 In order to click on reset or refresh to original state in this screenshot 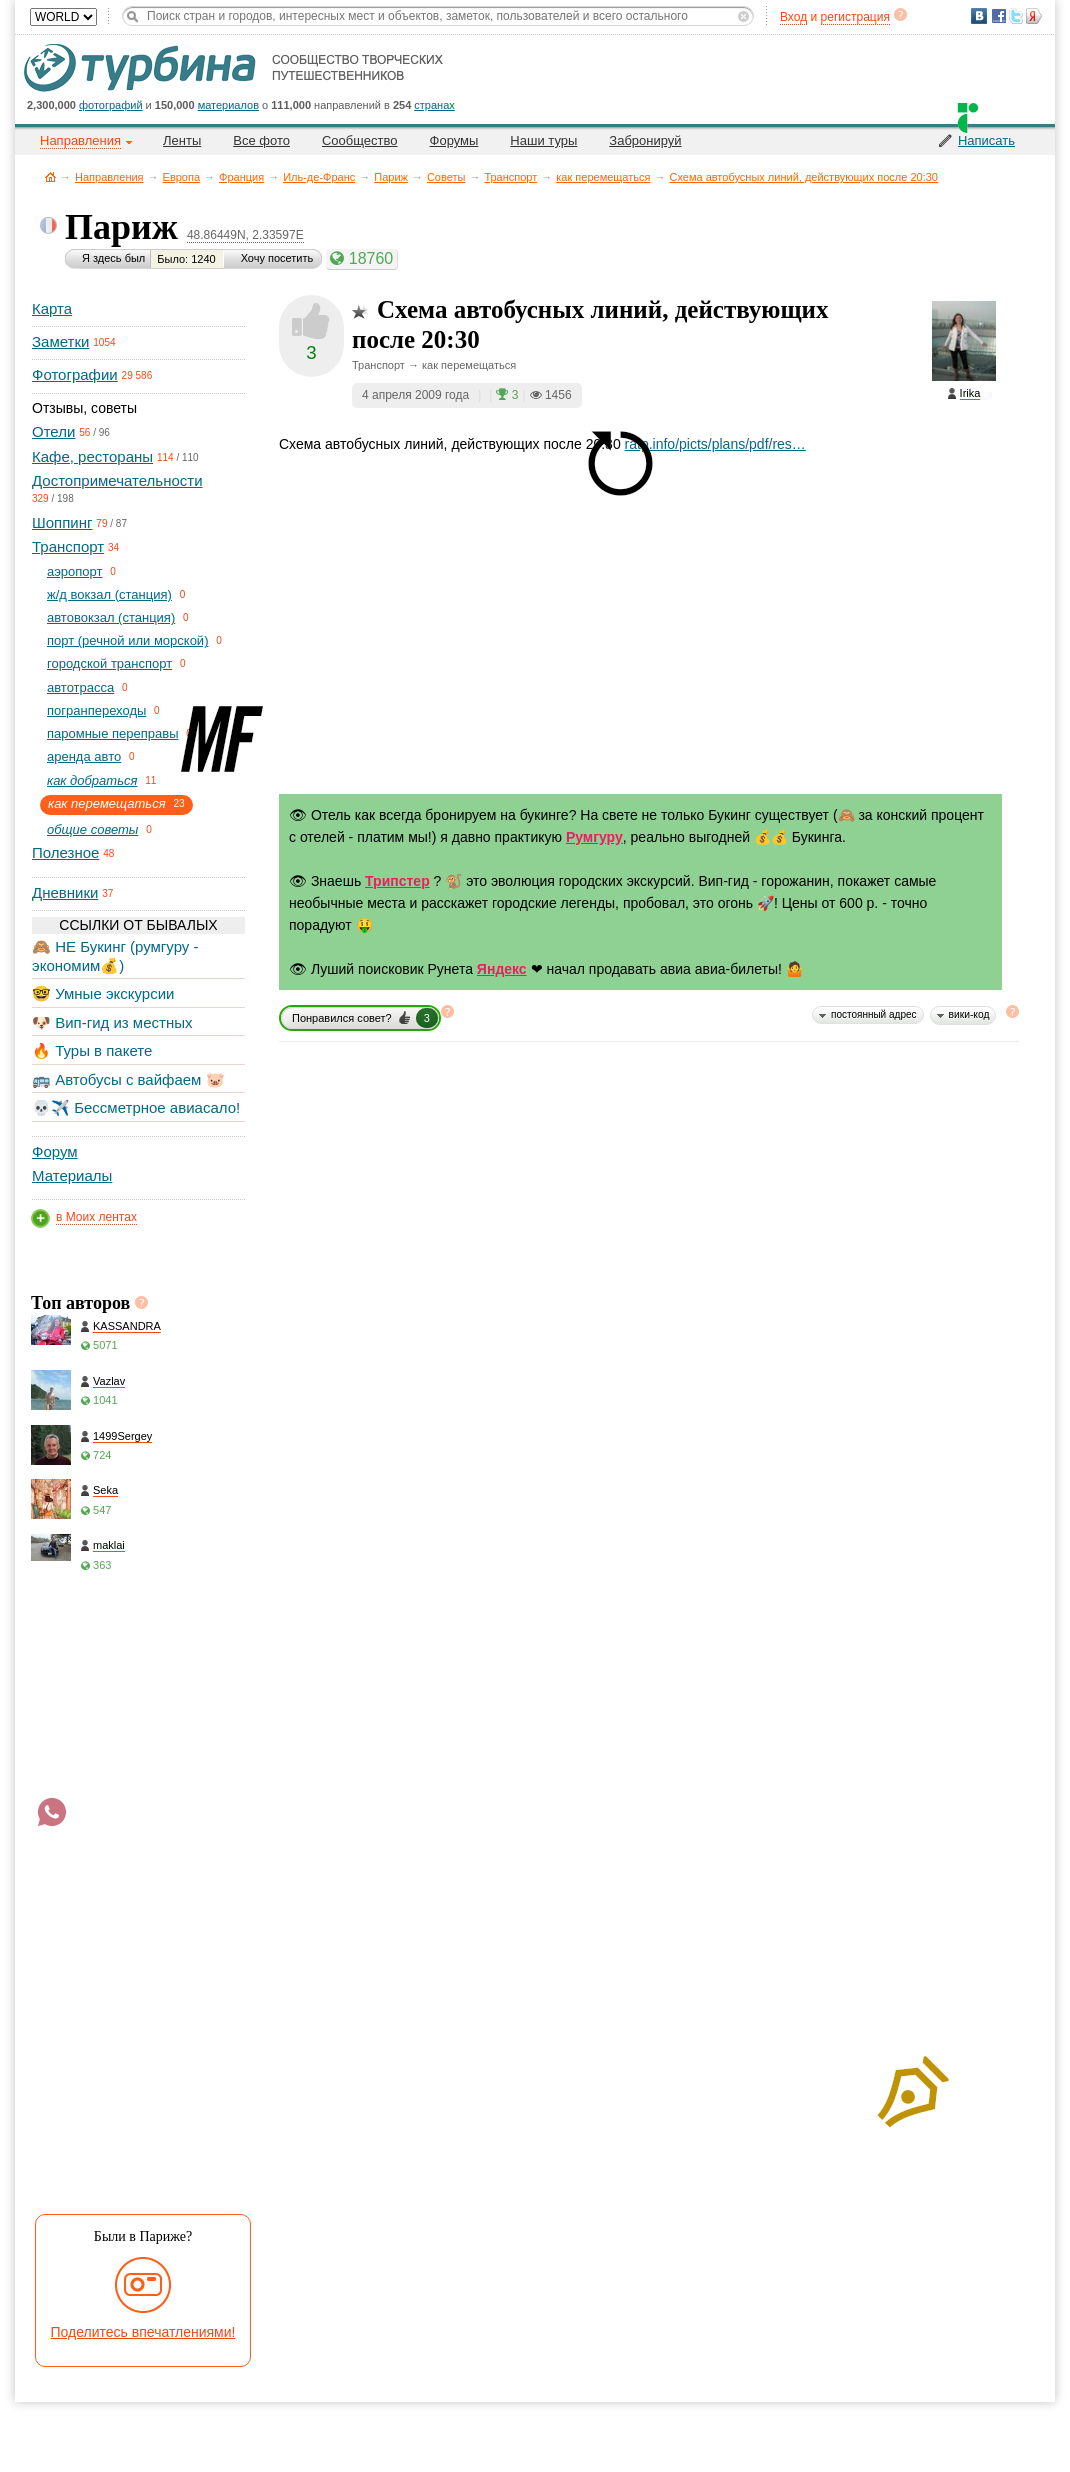, I will do `click(620, 463)`.